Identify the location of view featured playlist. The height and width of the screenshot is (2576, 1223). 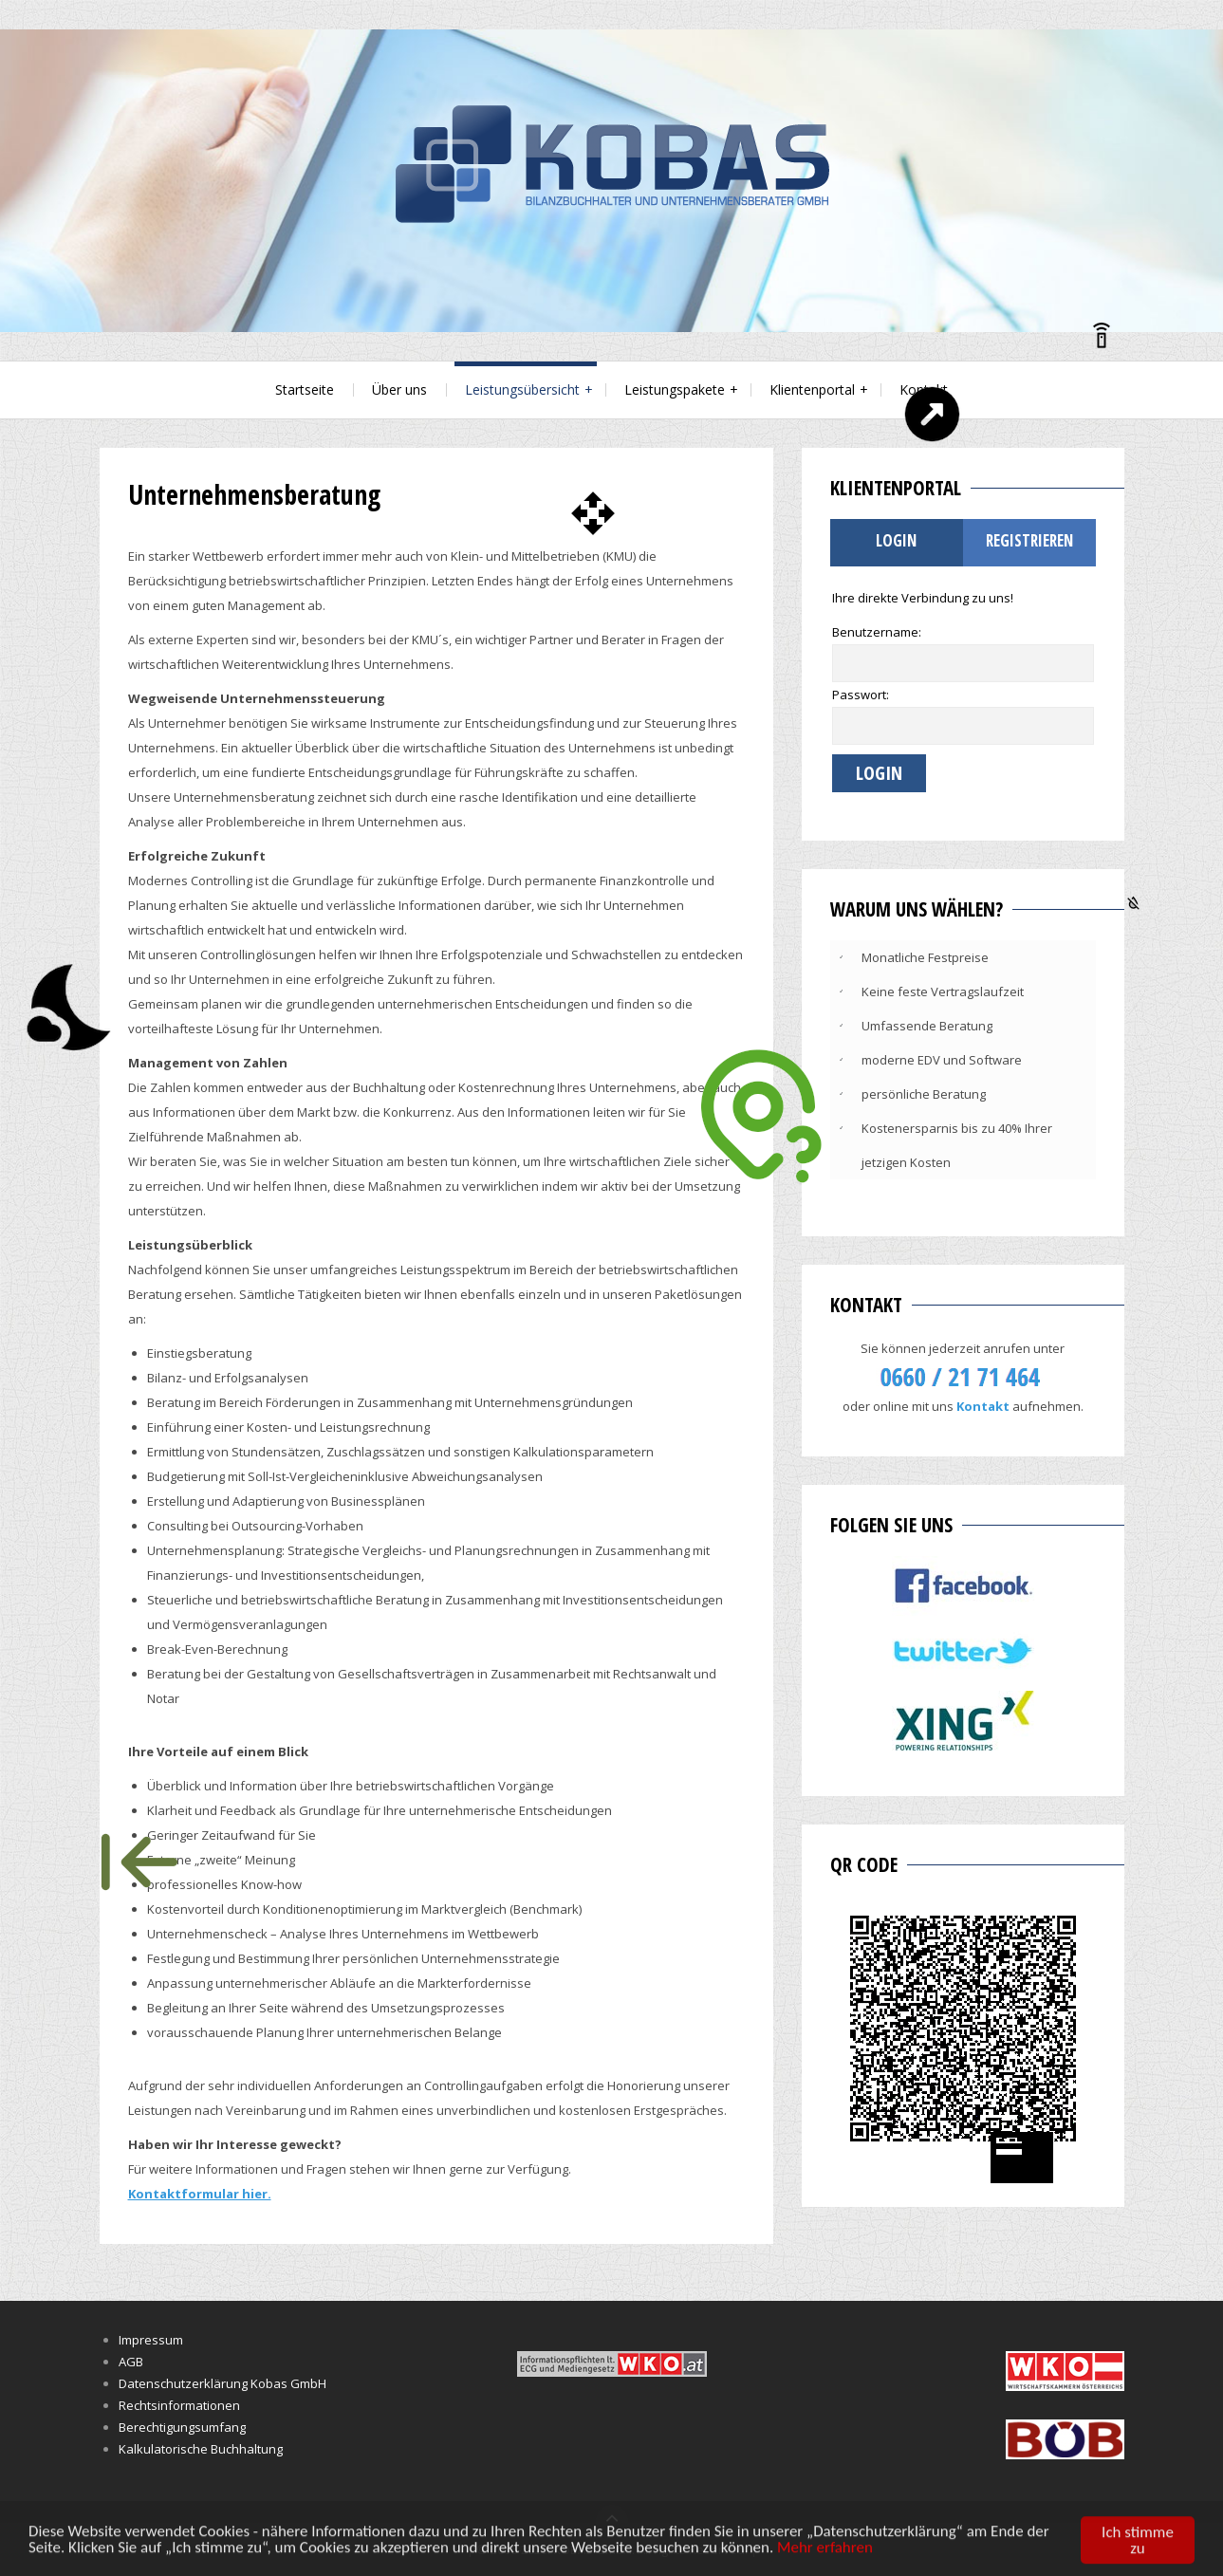
(1022, 2158).